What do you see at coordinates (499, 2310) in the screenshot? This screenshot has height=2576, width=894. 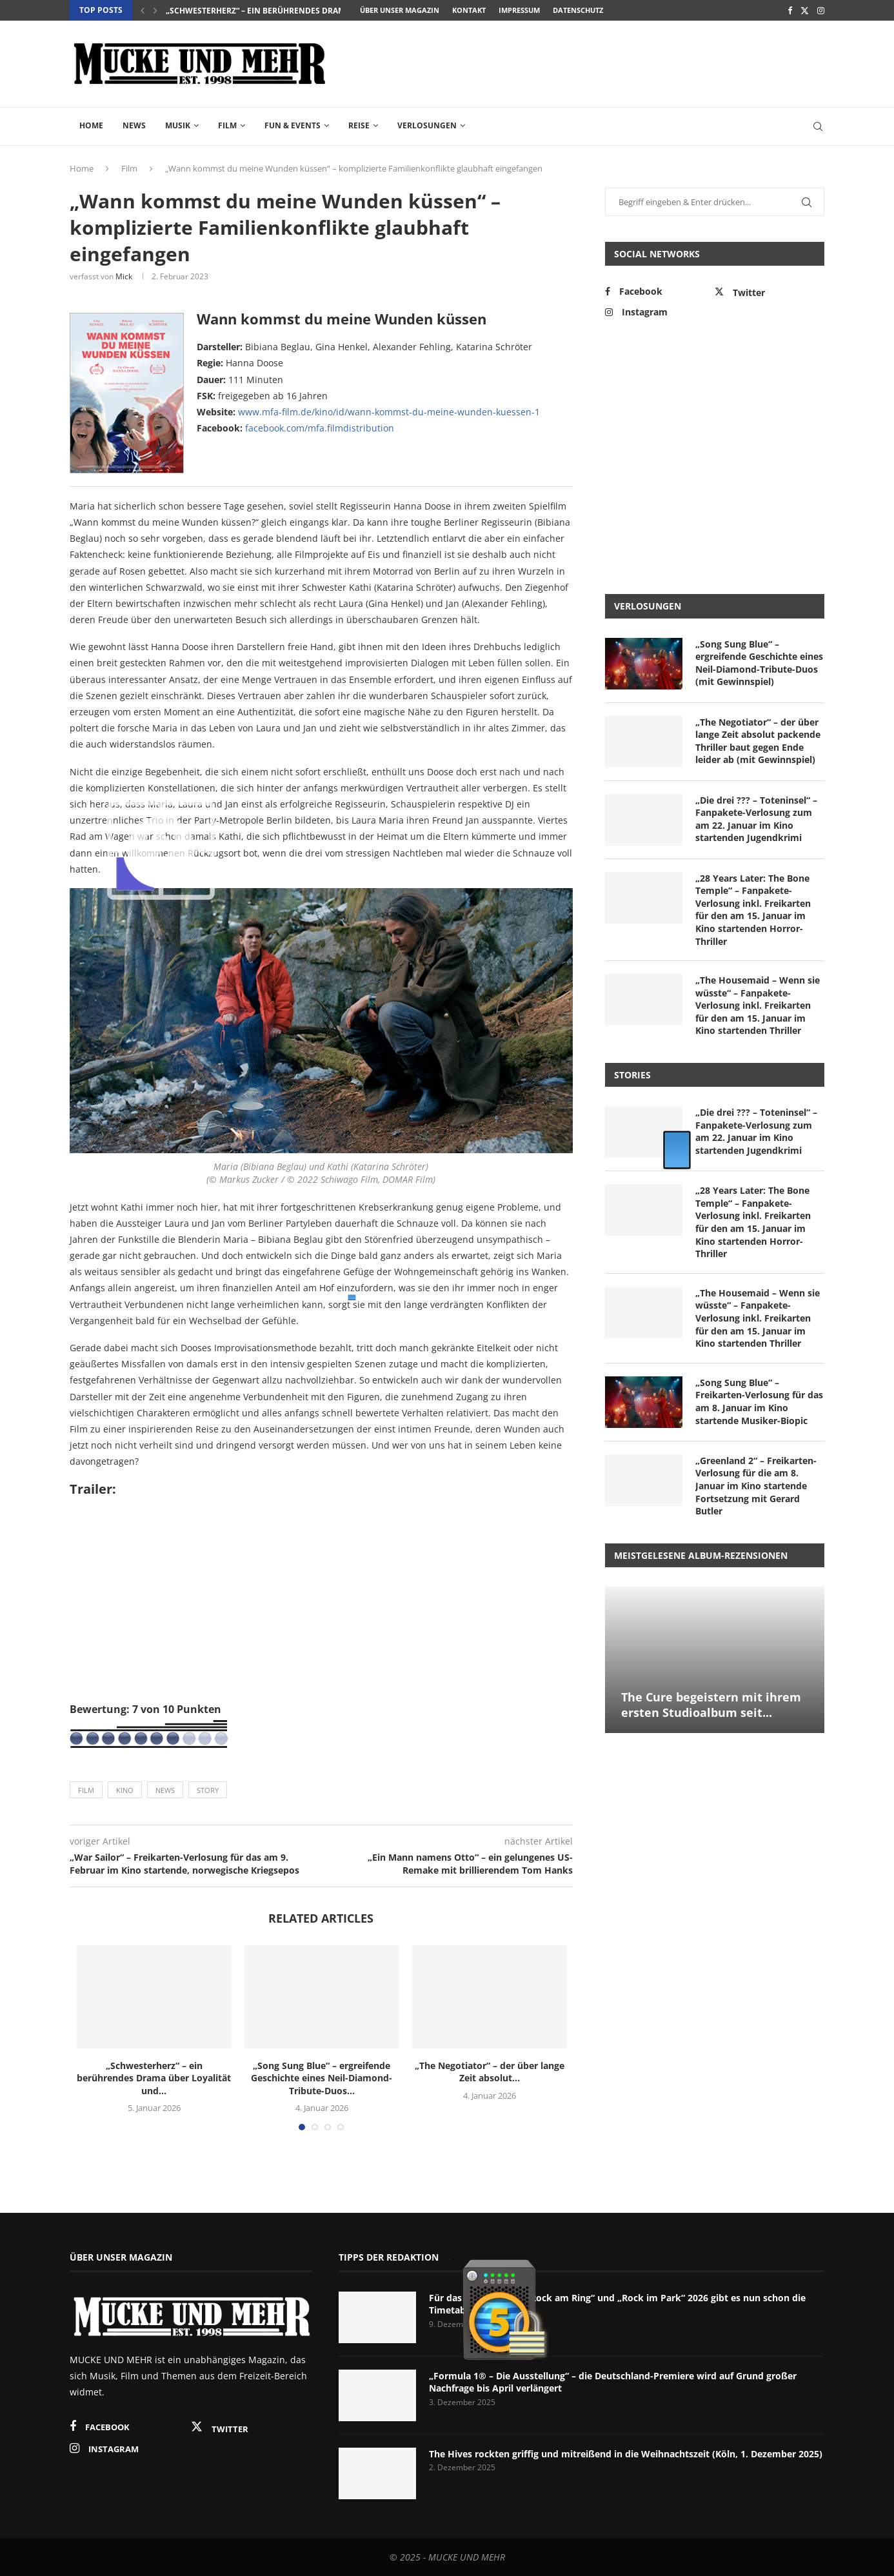 I see `locked RAID 5 storage array` at bounding box center [499, 2310].